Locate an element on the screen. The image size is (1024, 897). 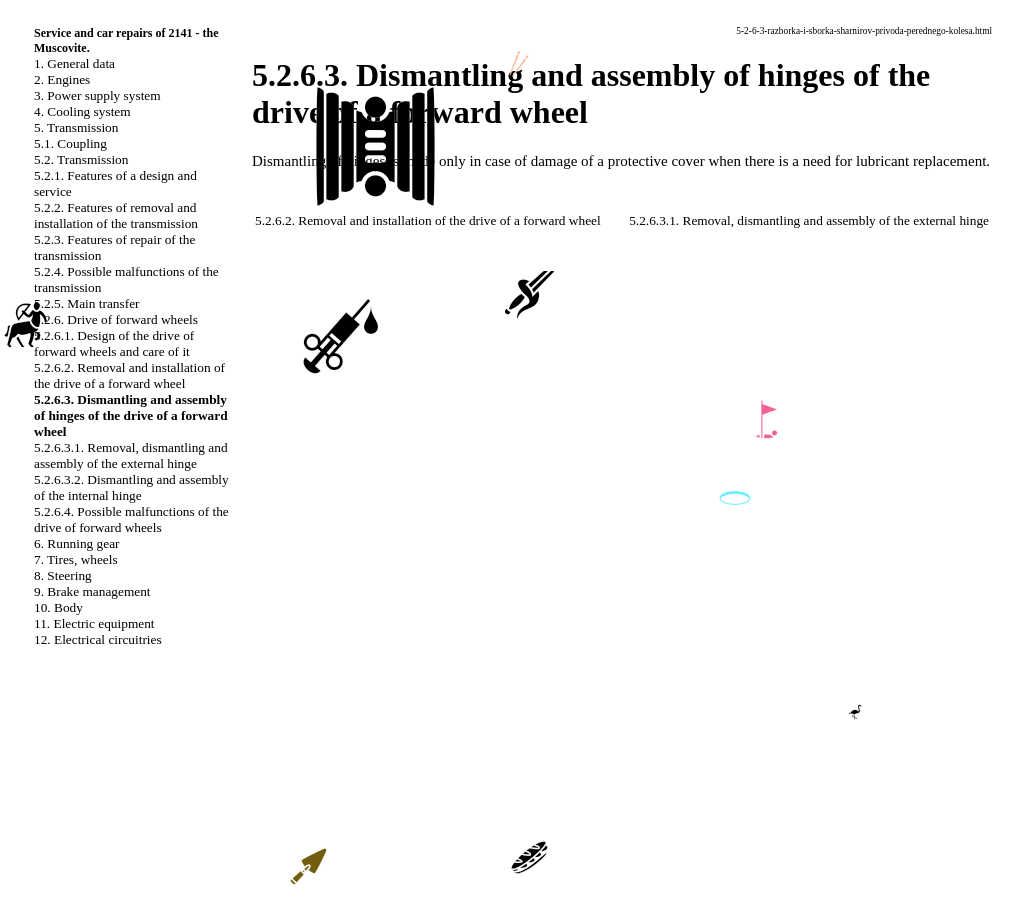
access golf or mini-golf game is located at coordinates (766, 419).